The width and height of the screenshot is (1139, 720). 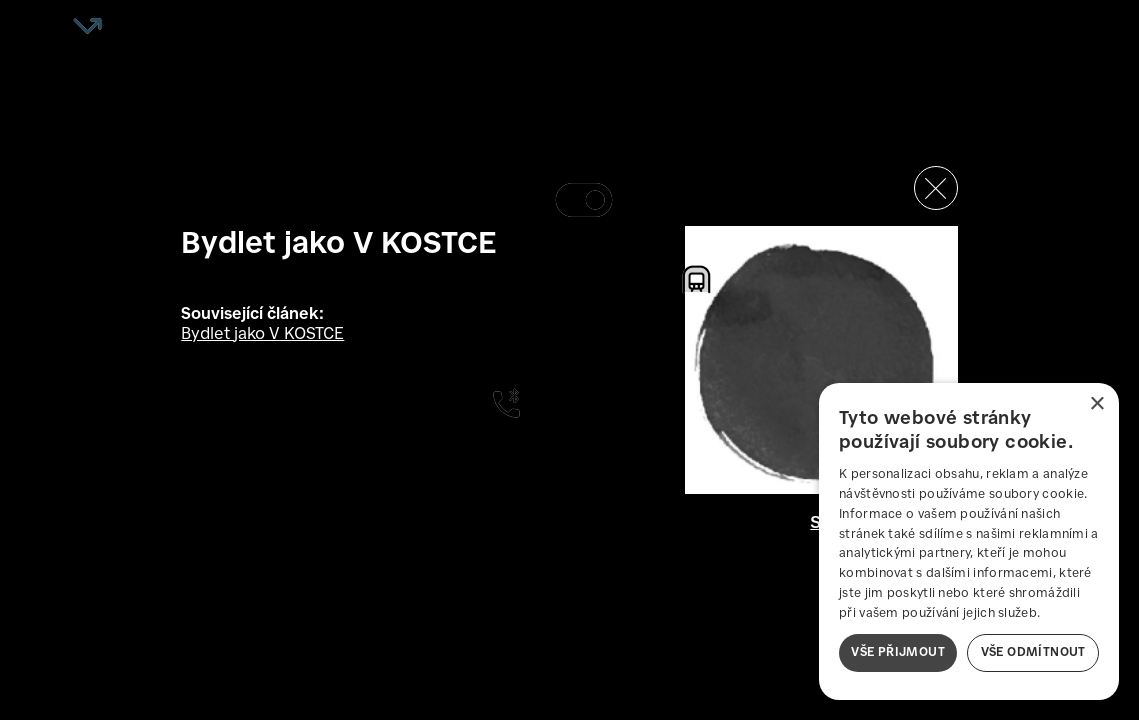 I want to click on phone call connected via bluetooth speaker, so click(x=506, y=404).